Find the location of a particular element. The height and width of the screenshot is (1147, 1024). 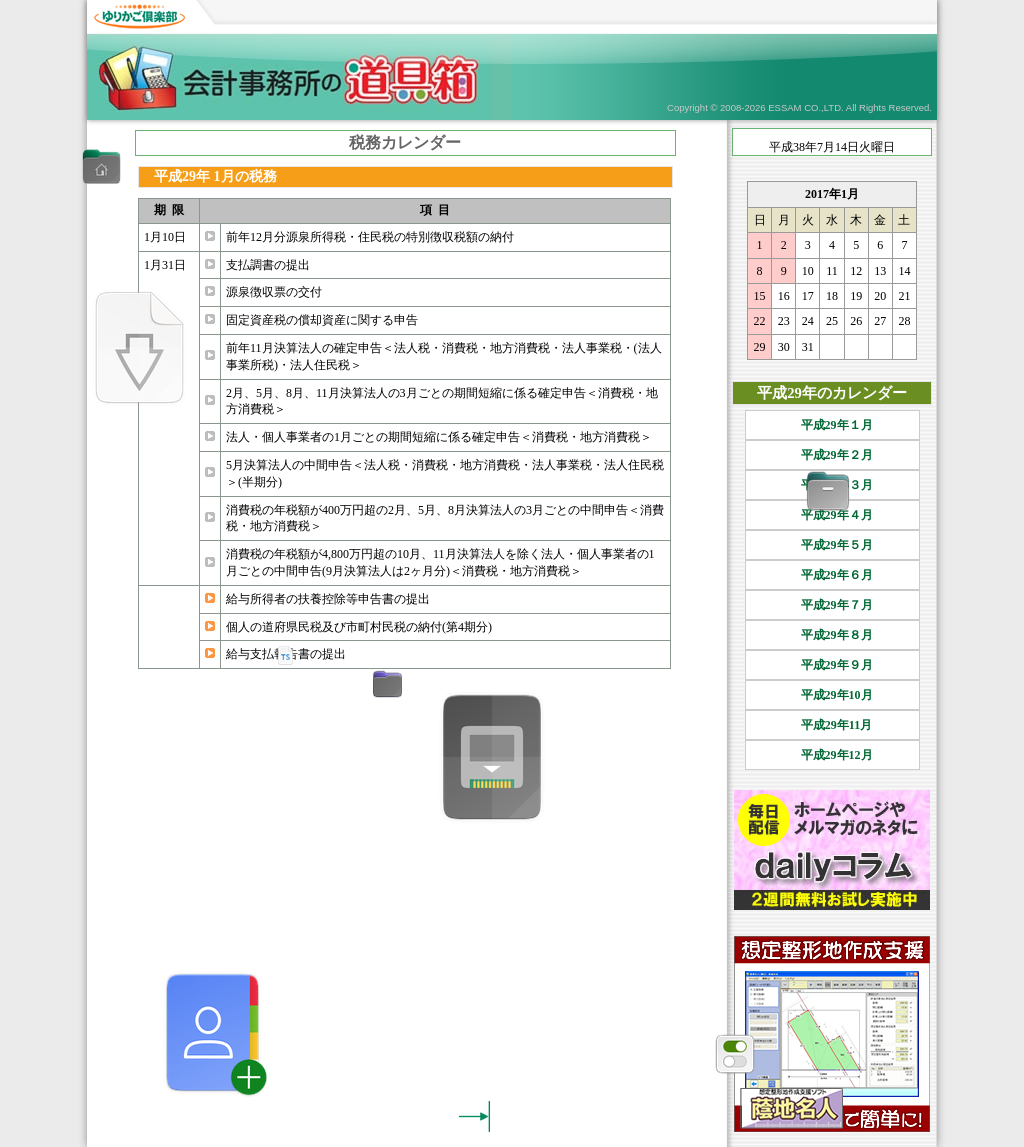

go to the last item or page is located at coordinates (474, 1116).